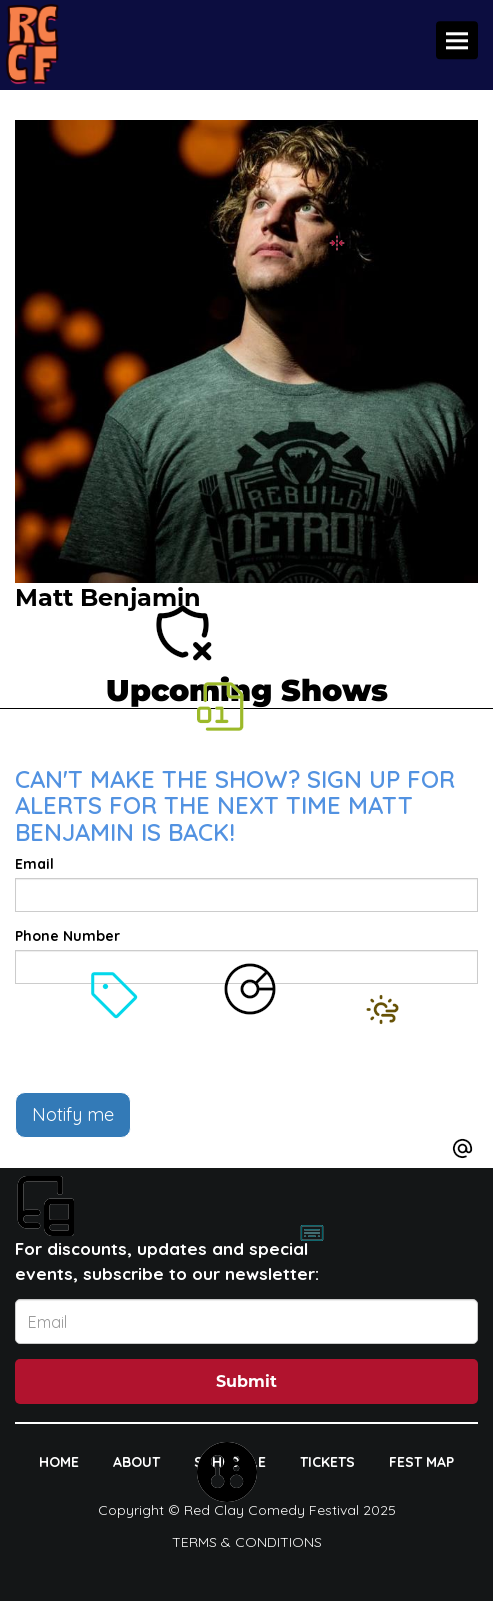 The image size is (493, 1601). Describe the element at coordinates (227, 1472) in the screenshot. I see `indicates a draft pull request in your activity feed` at that location.